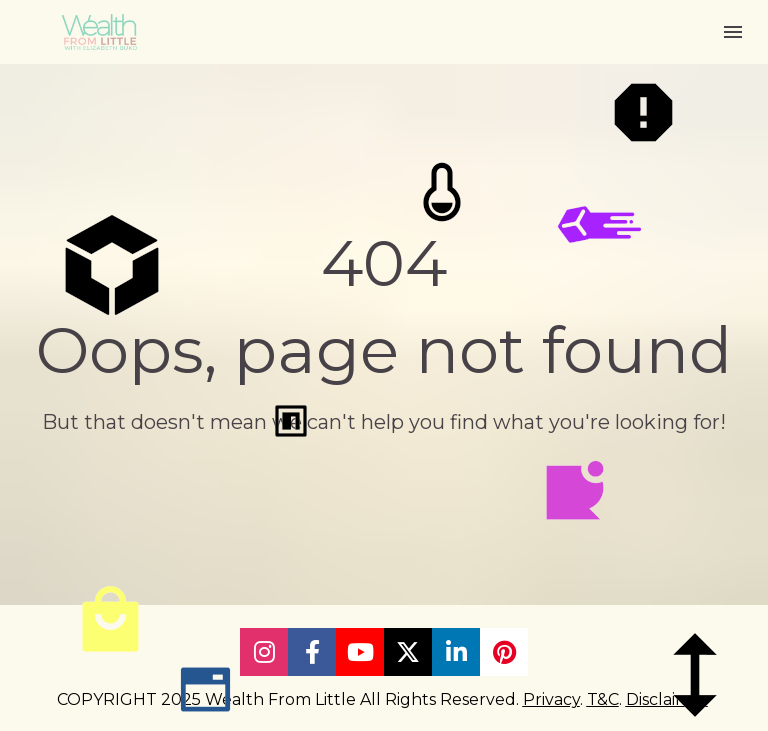 The width and height of the screenshot is (768, 731). I want to click on view your shopping bag, so click(110, 620).